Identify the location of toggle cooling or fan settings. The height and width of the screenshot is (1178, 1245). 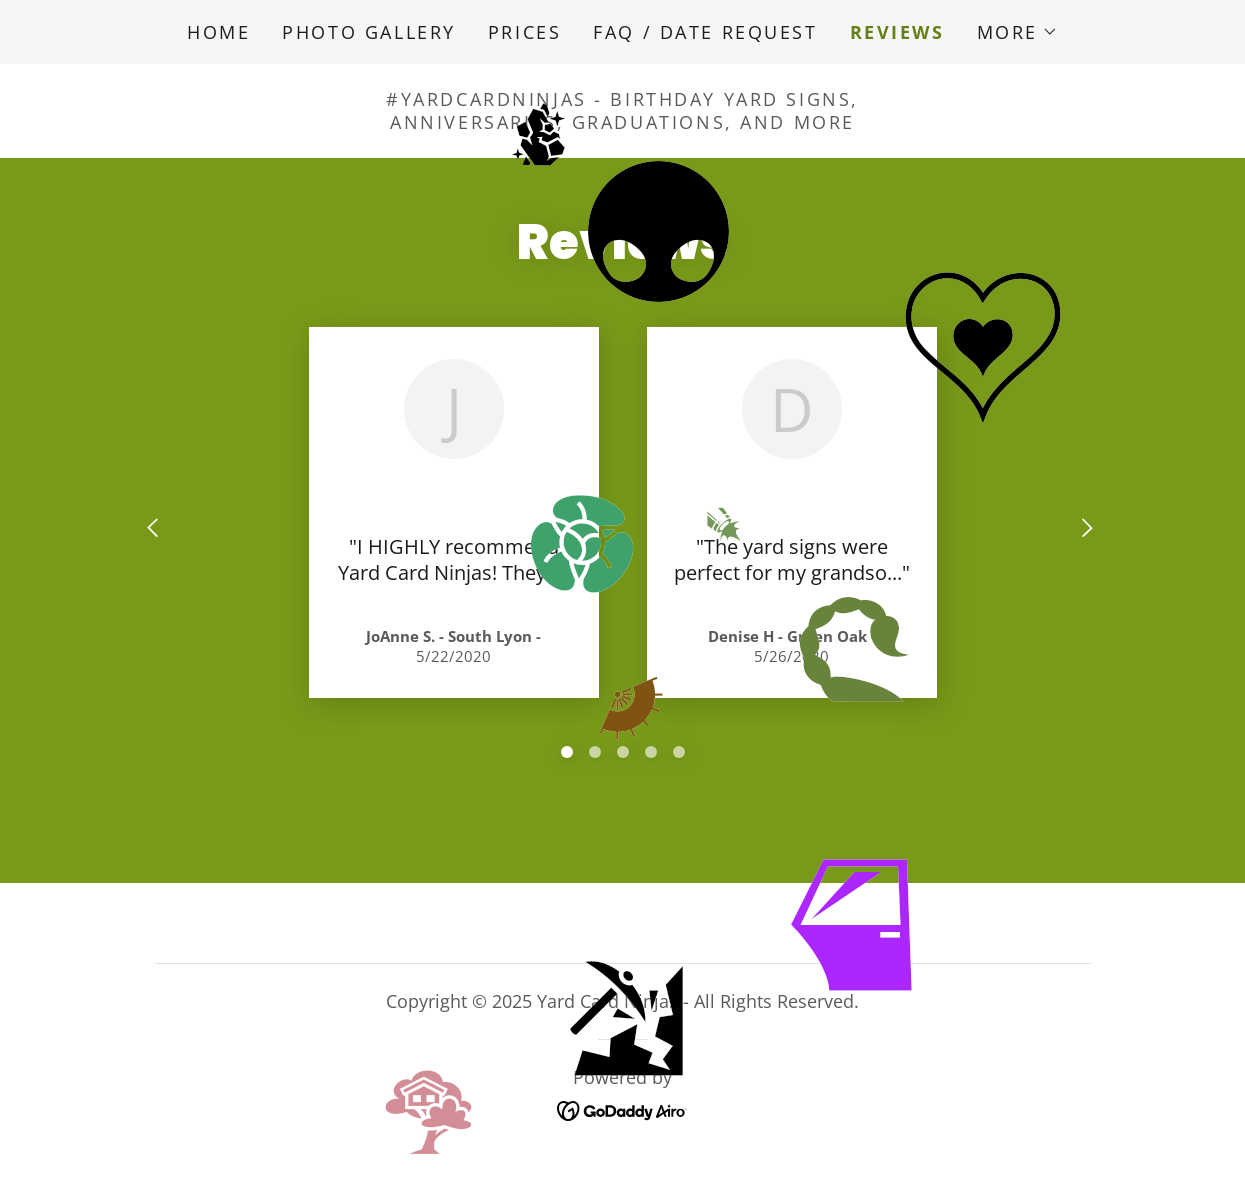
(631, 708).